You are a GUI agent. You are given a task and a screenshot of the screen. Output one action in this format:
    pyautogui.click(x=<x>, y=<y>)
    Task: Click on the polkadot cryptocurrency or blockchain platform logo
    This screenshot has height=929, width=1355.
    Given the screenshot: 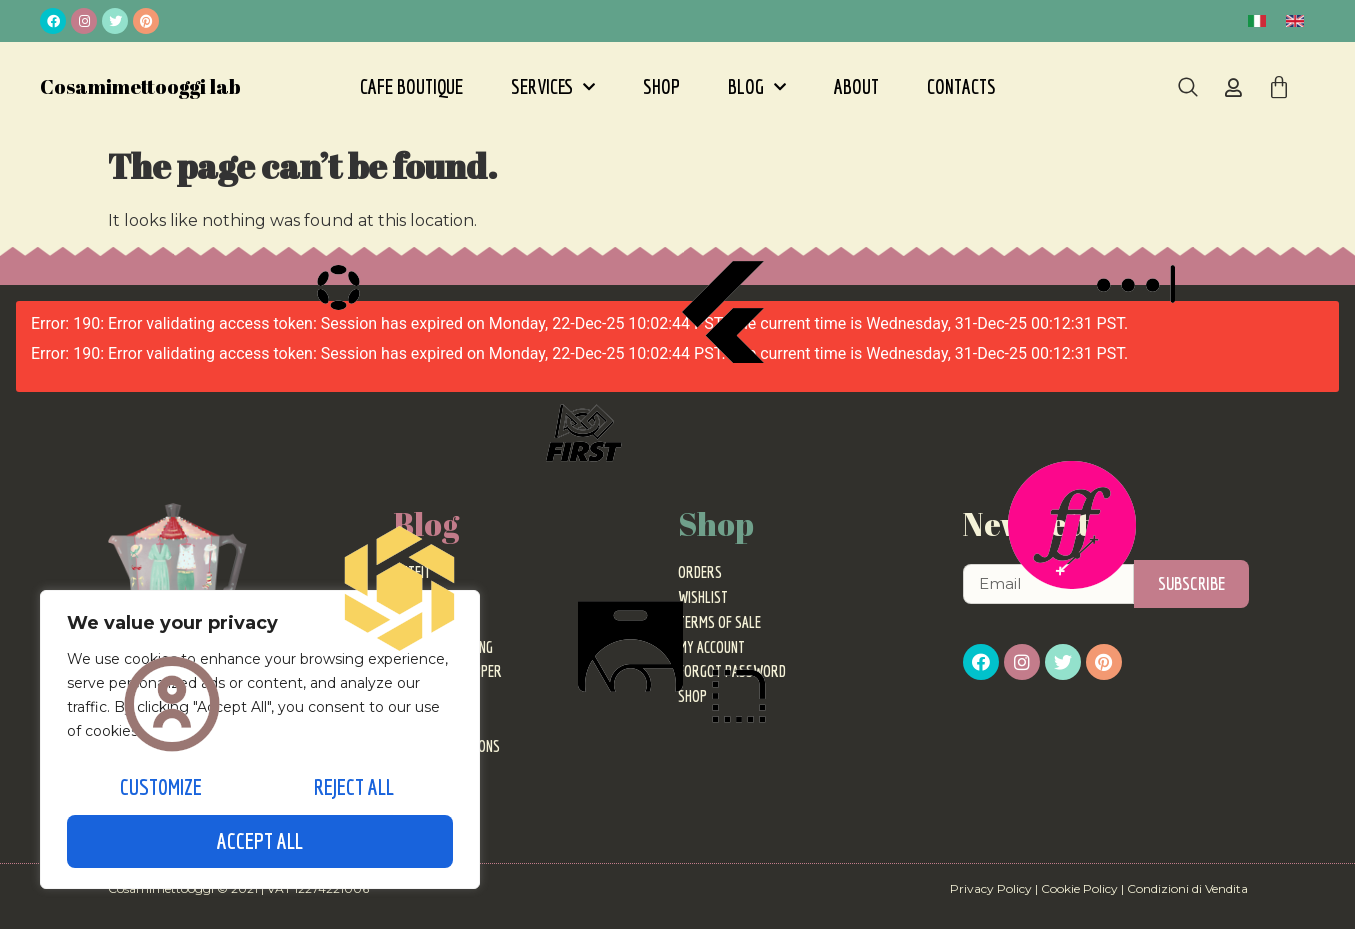 What is the action you would take?
    pyautogui.click(x=338, y=287)
    